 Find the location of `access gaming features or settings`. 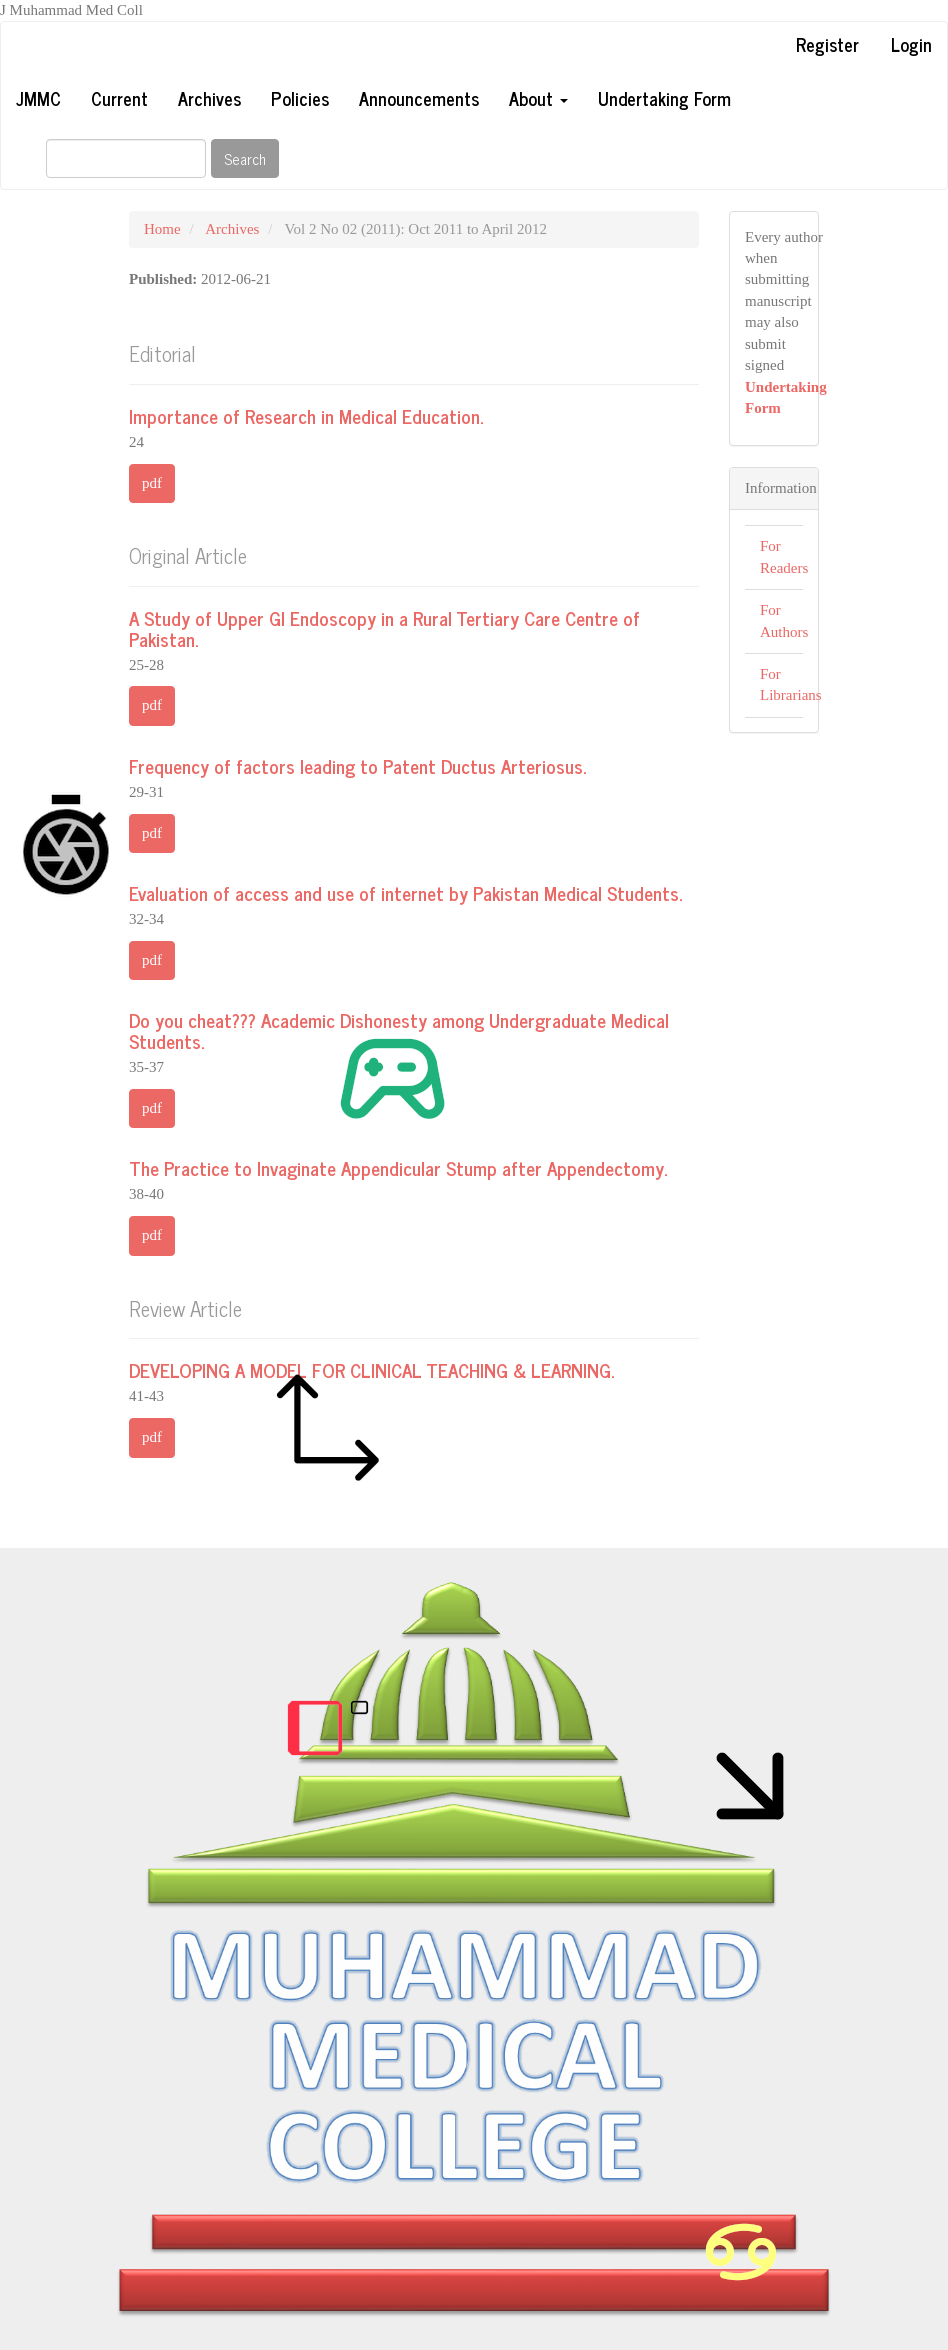

access gaming features or settings is located at coordinates (392, 1076).